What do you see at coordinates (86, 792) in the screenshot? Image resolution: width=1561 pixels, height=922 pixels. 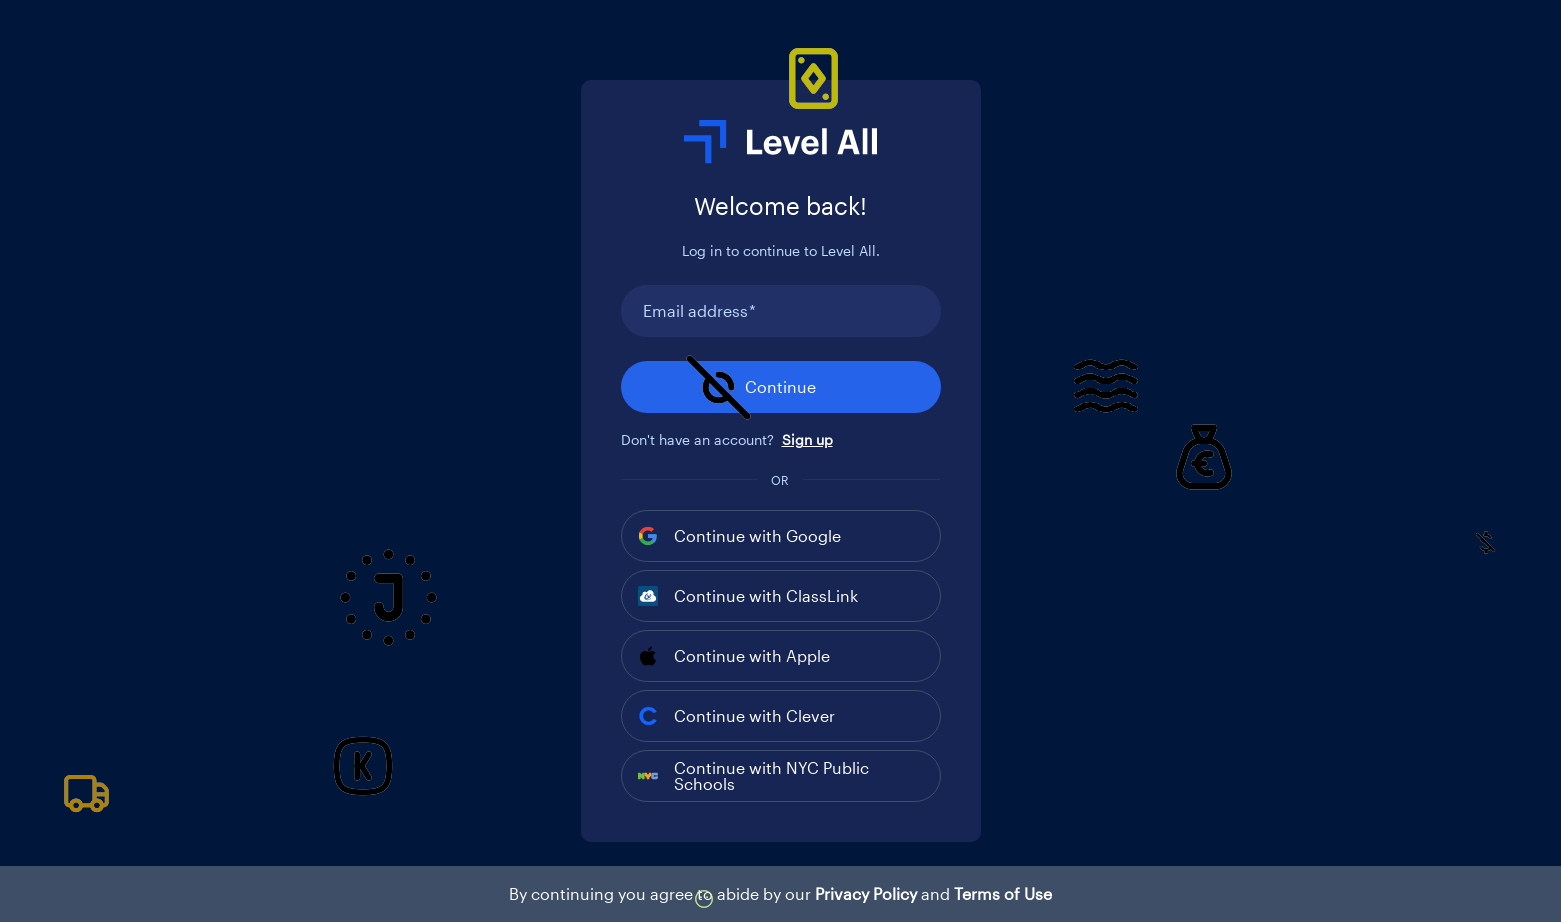 I see `track your delivery or shipment` at bounding box center [86, 792].